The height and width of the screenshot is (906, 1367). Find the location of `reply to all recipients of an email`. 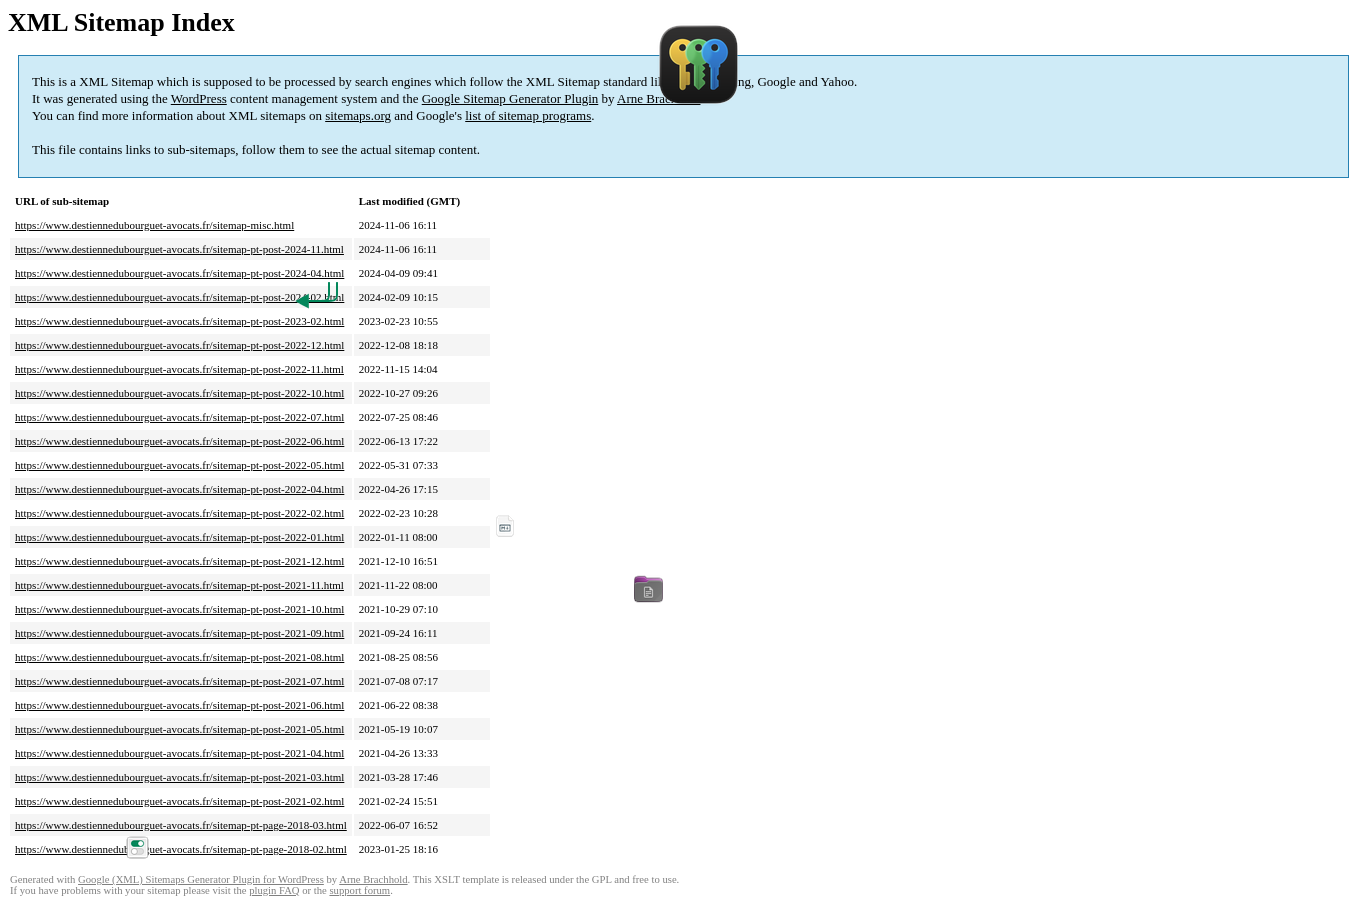

reply to all recipients of an email is located at coordinates (316, 292).